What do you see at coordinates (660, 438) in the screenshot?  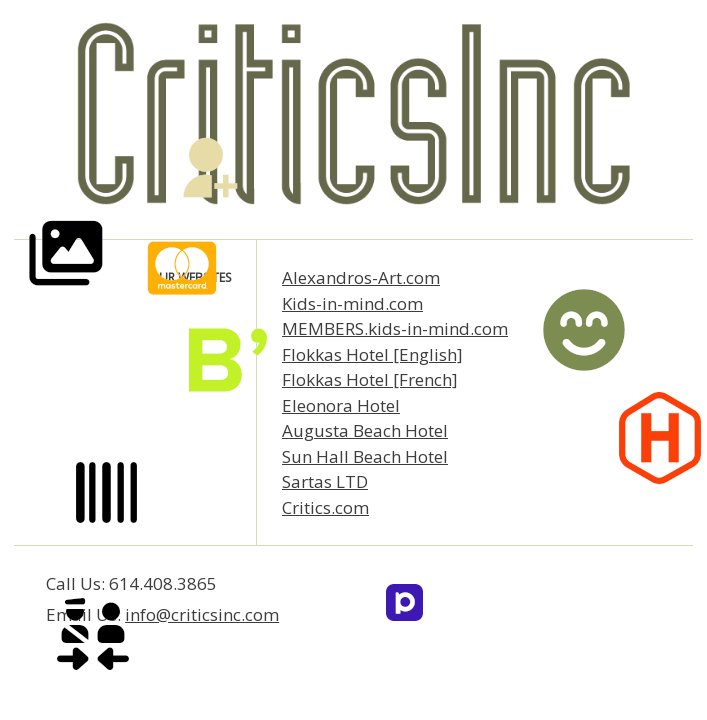 I see `Hugo static site generator logo` at bounding box center [660, 438].